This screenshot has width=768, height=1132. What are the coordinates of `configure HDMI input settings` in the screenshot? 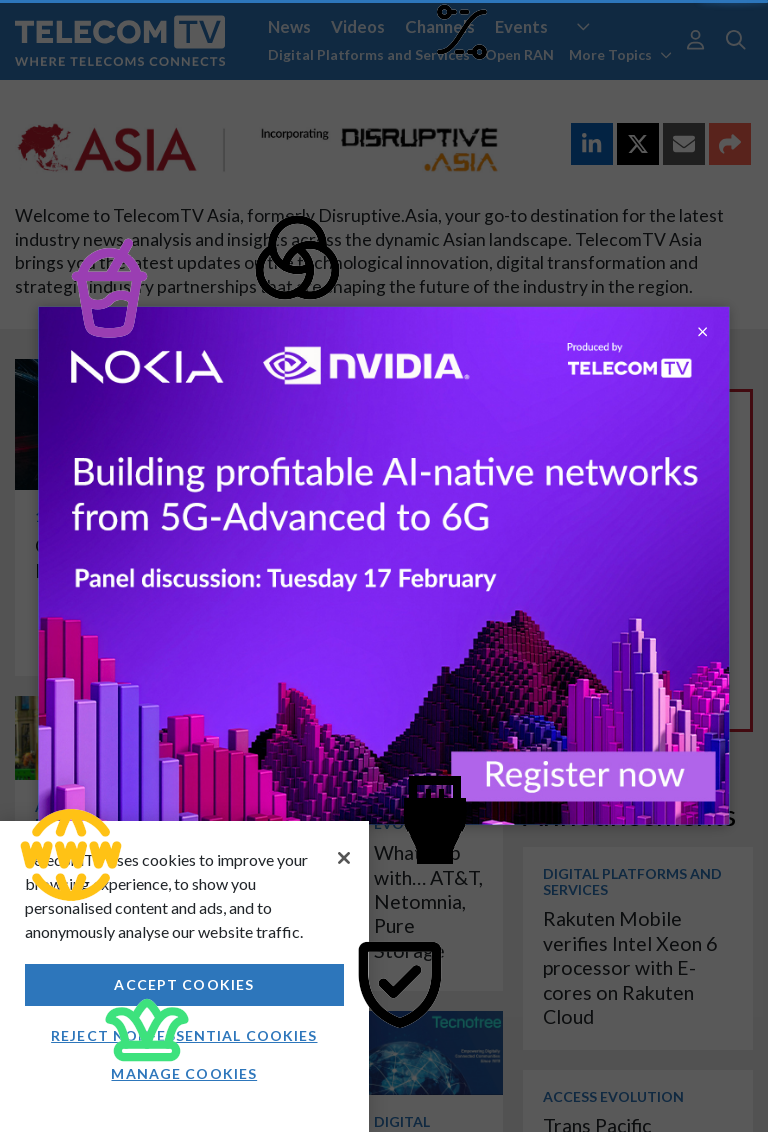 It's located at (435, 820).